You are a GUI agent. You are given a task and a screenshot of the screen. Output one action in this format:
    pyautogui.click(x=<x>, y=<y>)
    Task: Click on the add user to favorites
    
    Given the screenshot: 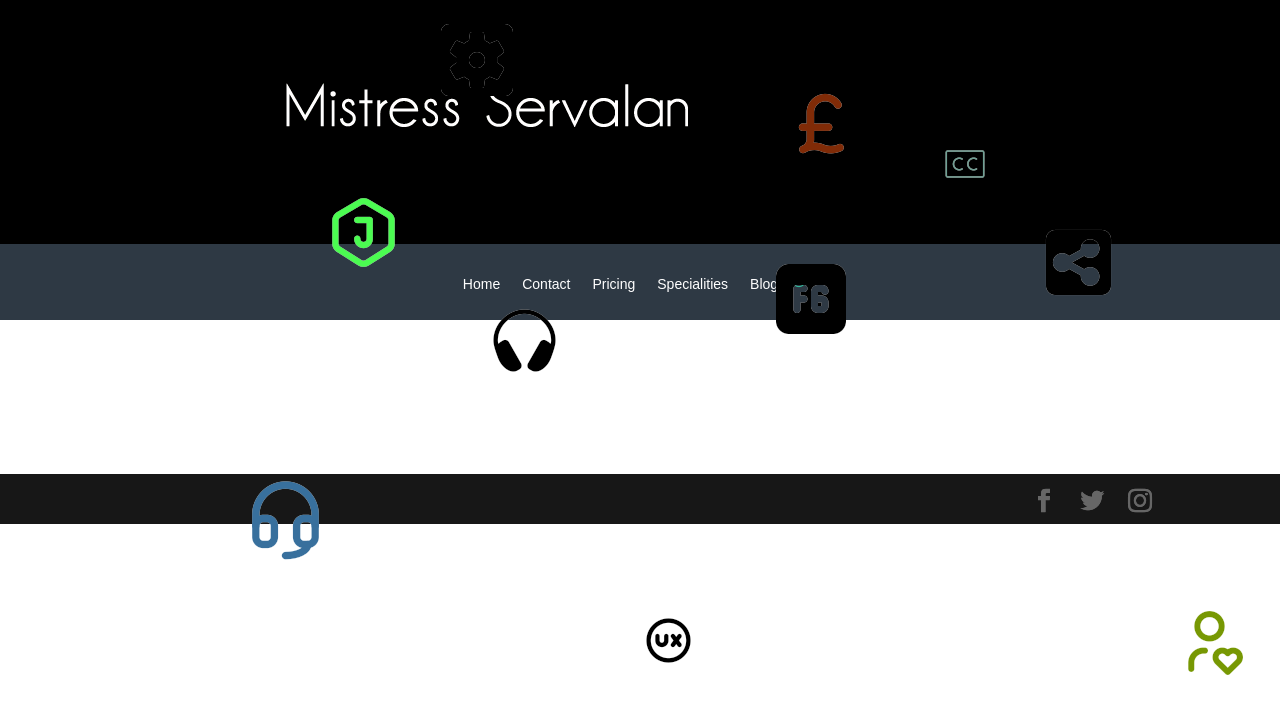 What is the action you would take?
    pyautogui.click(x=1209, y=641)
    